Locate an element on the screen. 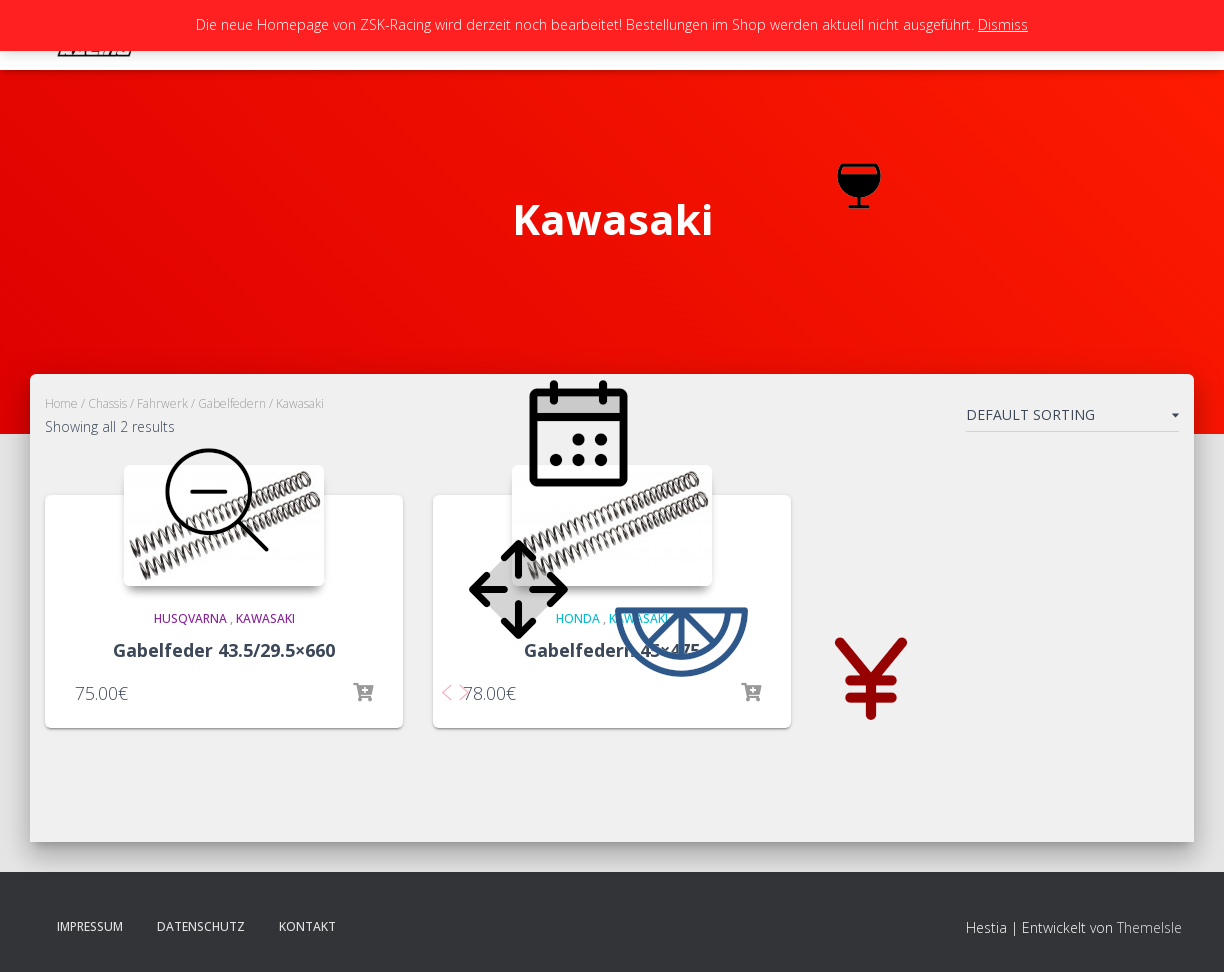  japanese yen currency indicator is located at coordinates (871, 677).